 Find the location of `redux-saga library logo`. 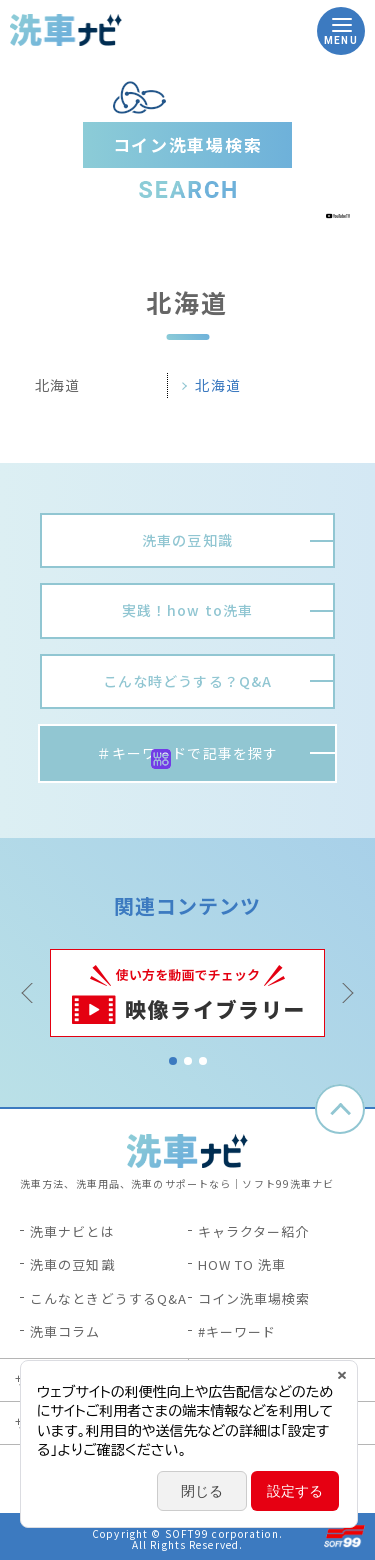

redux-saga library logo is located at coordinates (139, 97).